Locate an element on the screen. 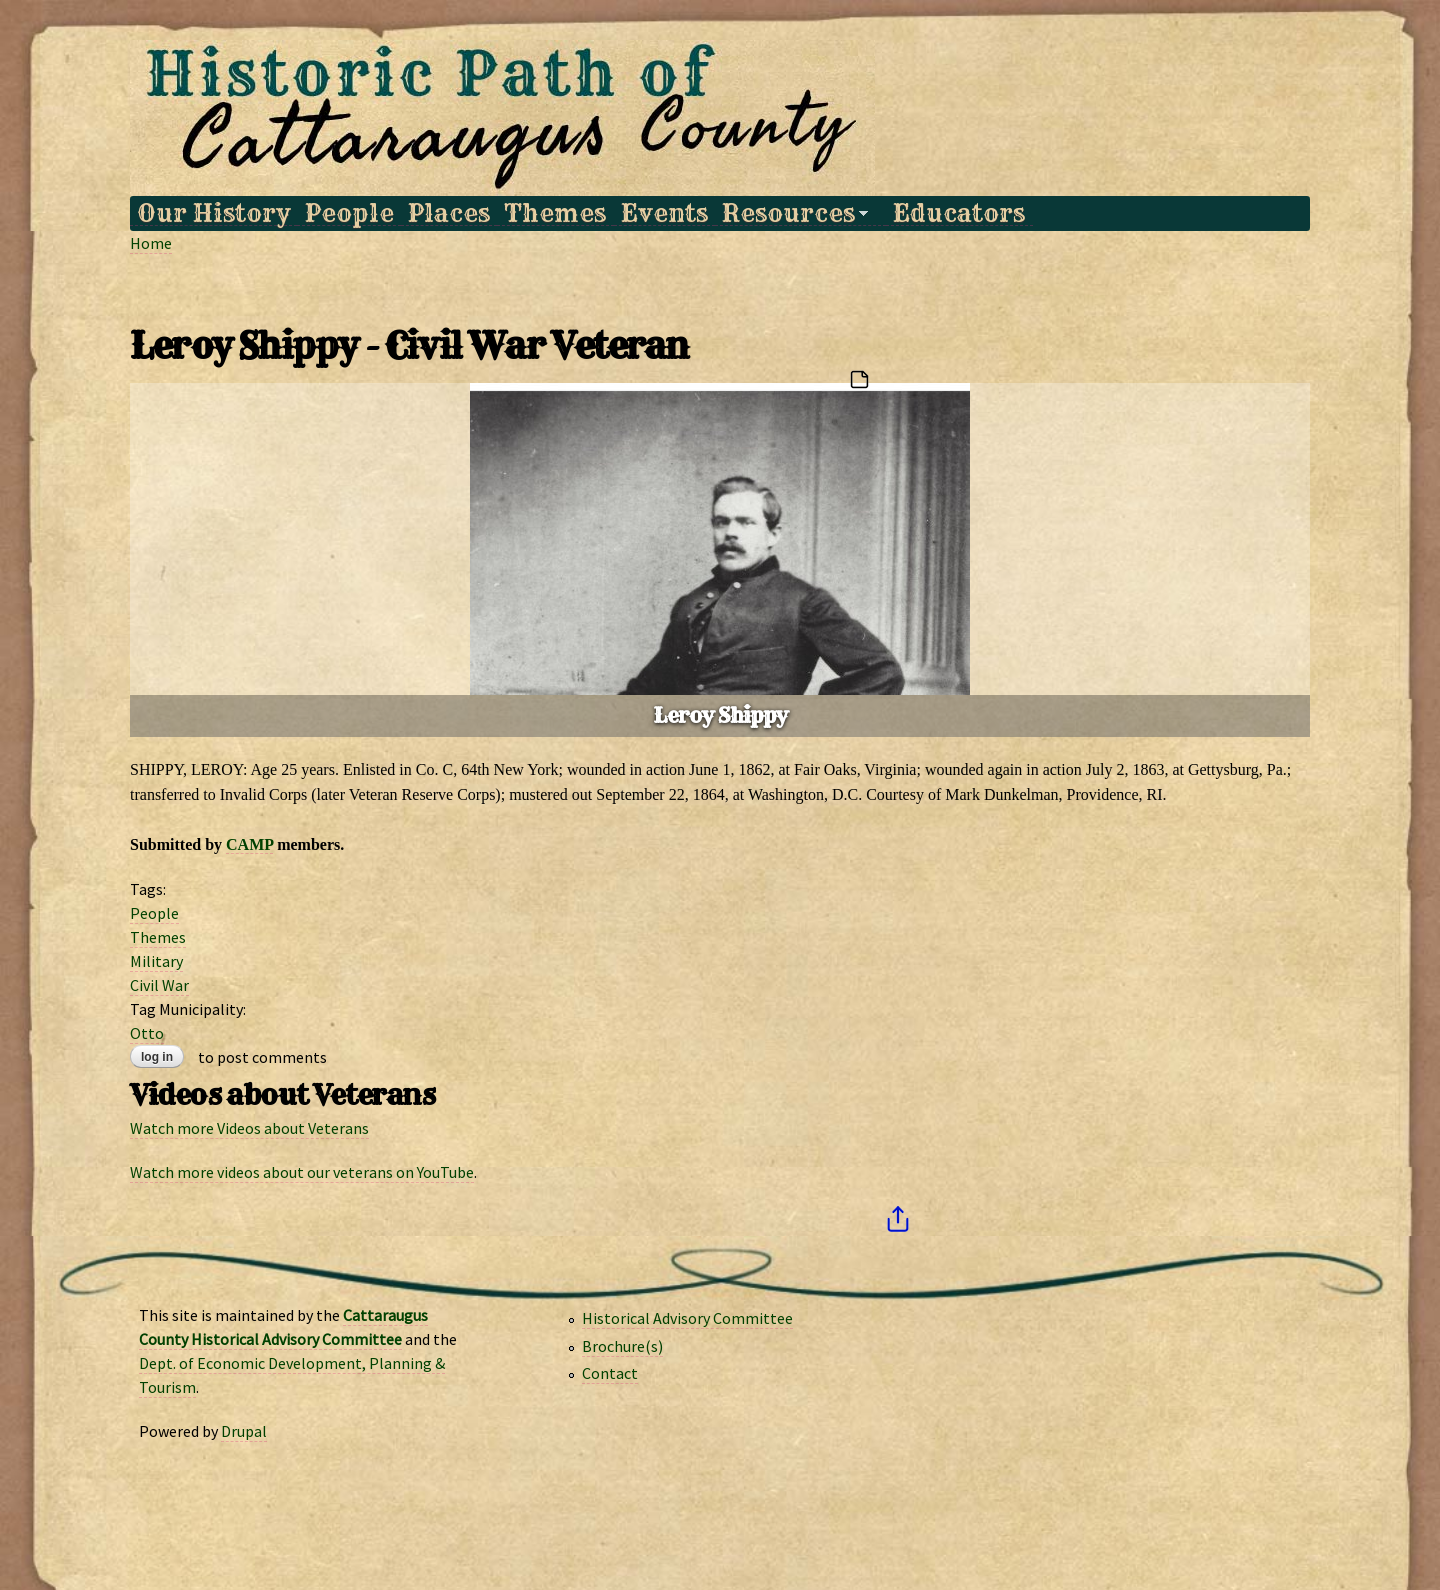  share content to another app or platform is located at coordinates (898, 1219).